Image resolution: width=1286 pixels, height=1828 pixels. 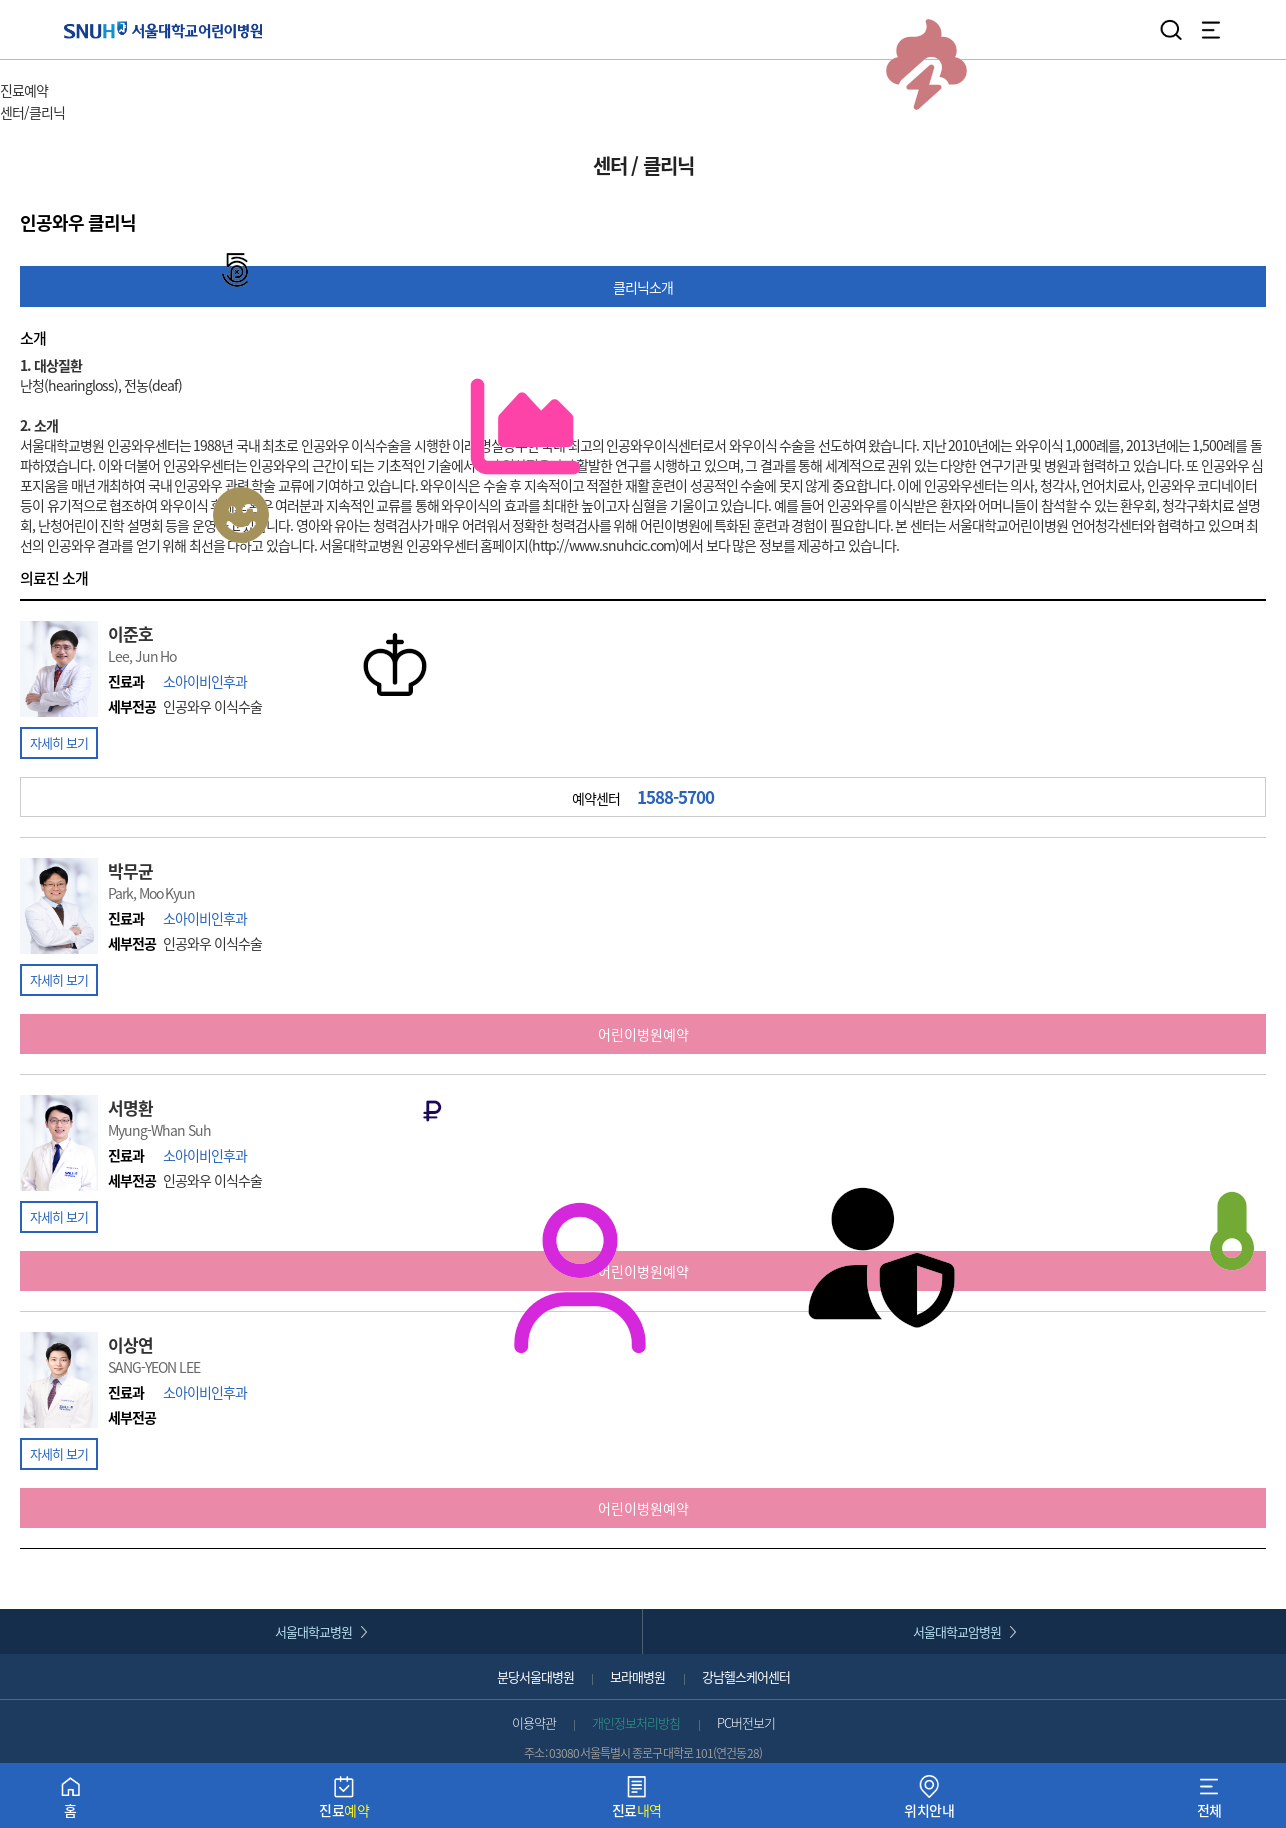 What do you see at coordinates (879, 1252) in the screenshot?
I see `access user privacy and security settings` at bounding box center [879, 1252].